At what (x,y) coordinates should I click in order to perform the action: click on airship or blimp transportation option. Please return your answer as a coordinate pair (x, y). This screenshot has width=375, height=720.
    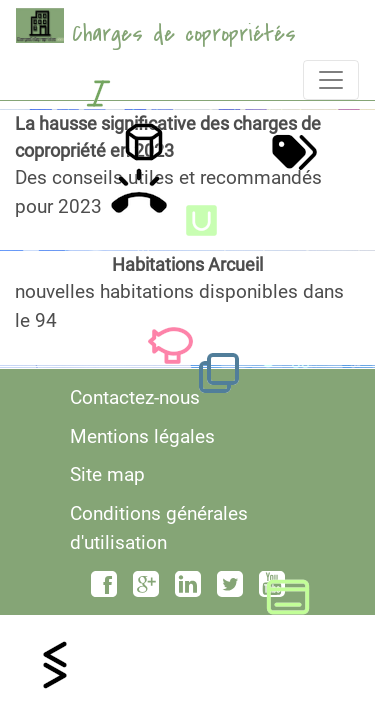
    Looking at the image, I should click on (170, 345).